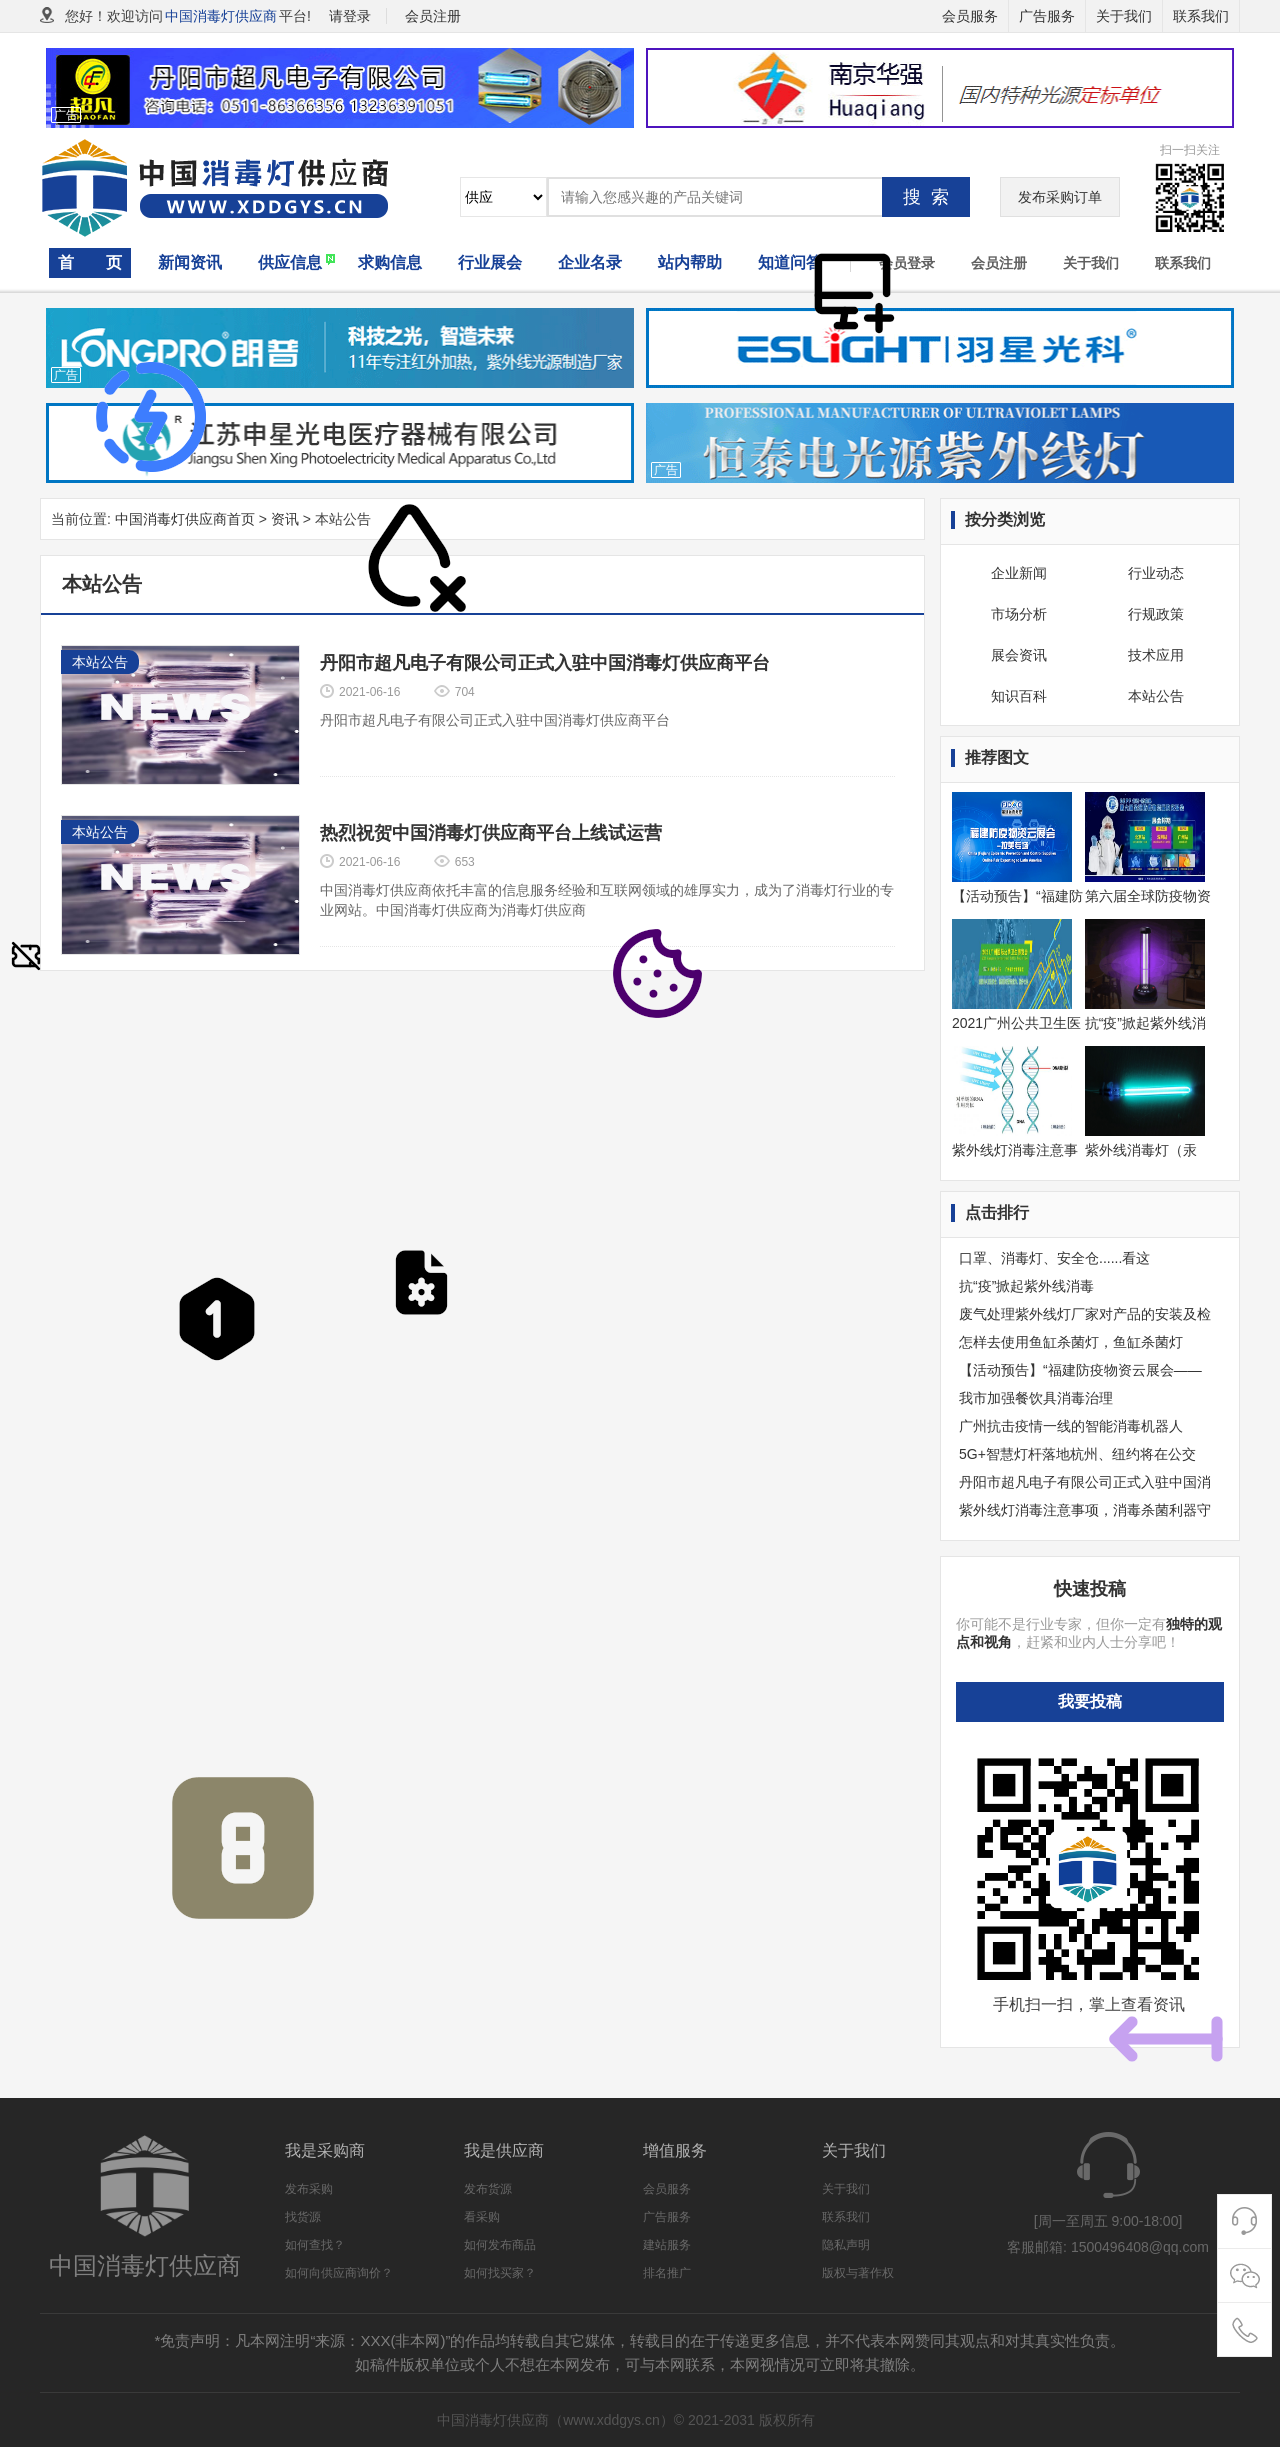 Image resolution: width=1280 pixels, height=2447 pixels. Describe the element at coordinates (421, 1282) in the screenshot. I see `access file settings or preferences` at that location.